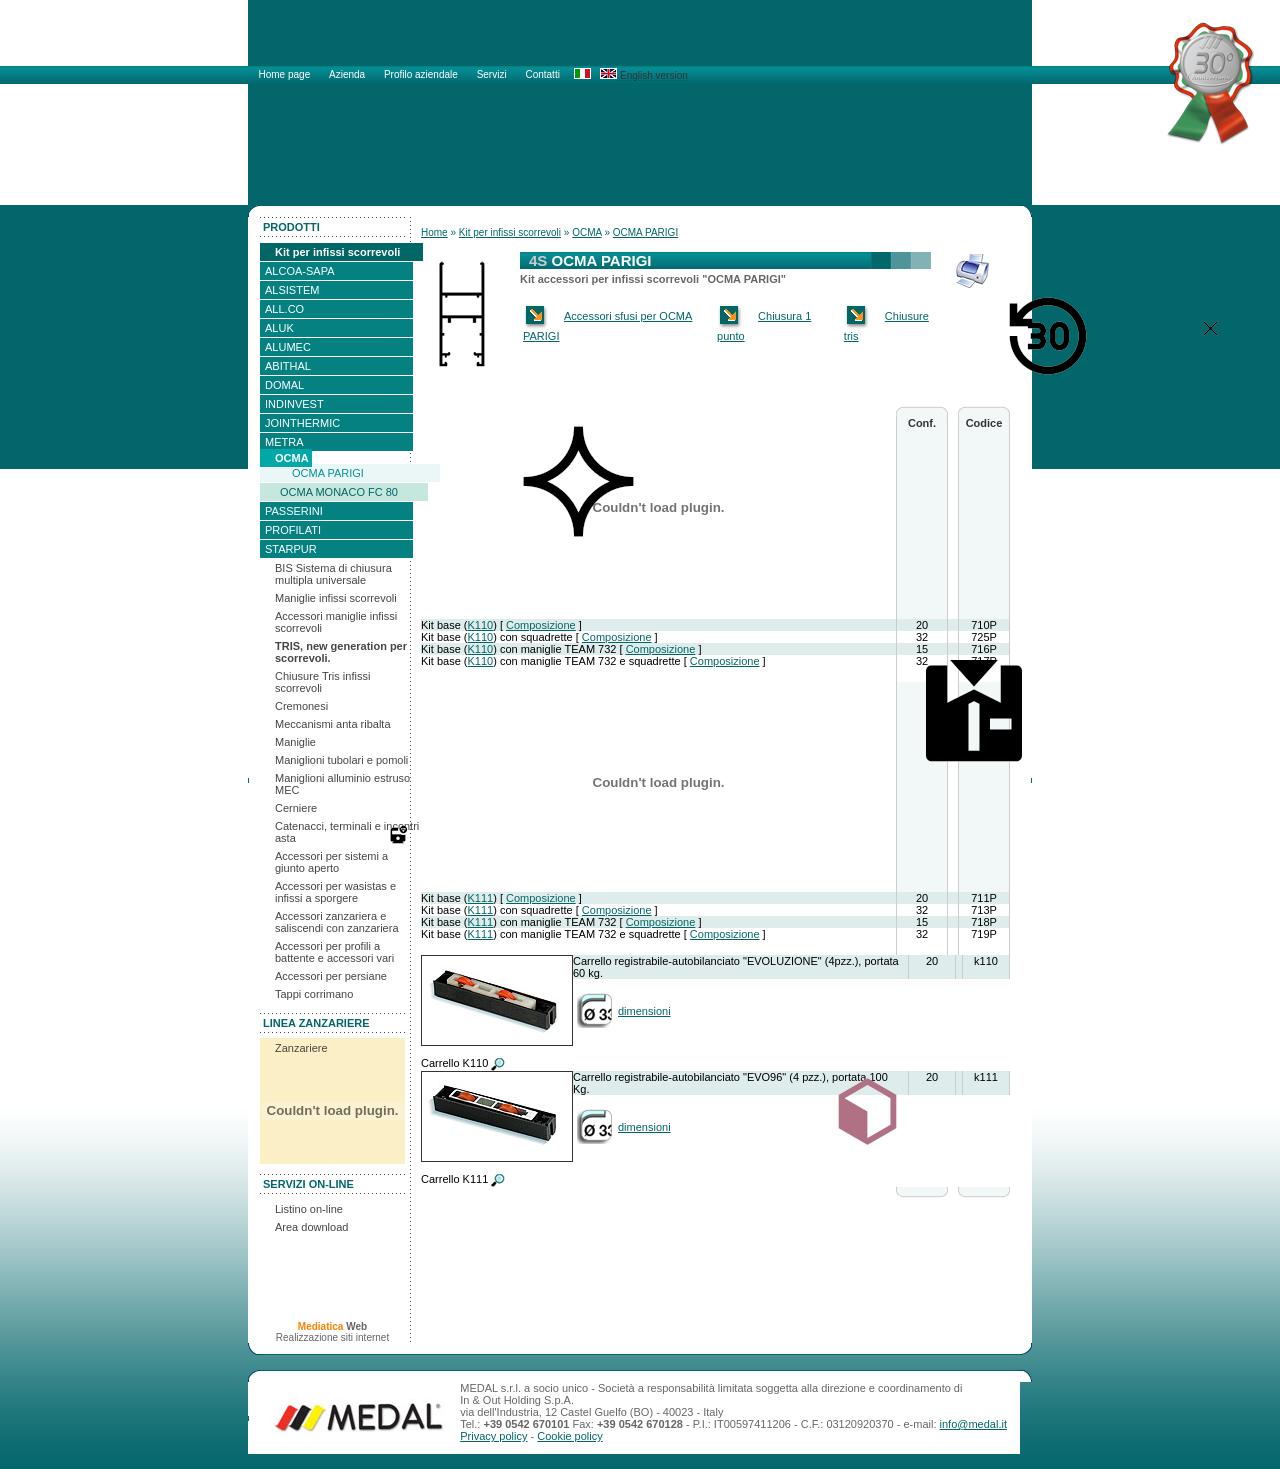  What do you see at coordinates (398, 835) in the screenshot?
I see `indicates wifi is available on this train` at bounding box center [398, 835].